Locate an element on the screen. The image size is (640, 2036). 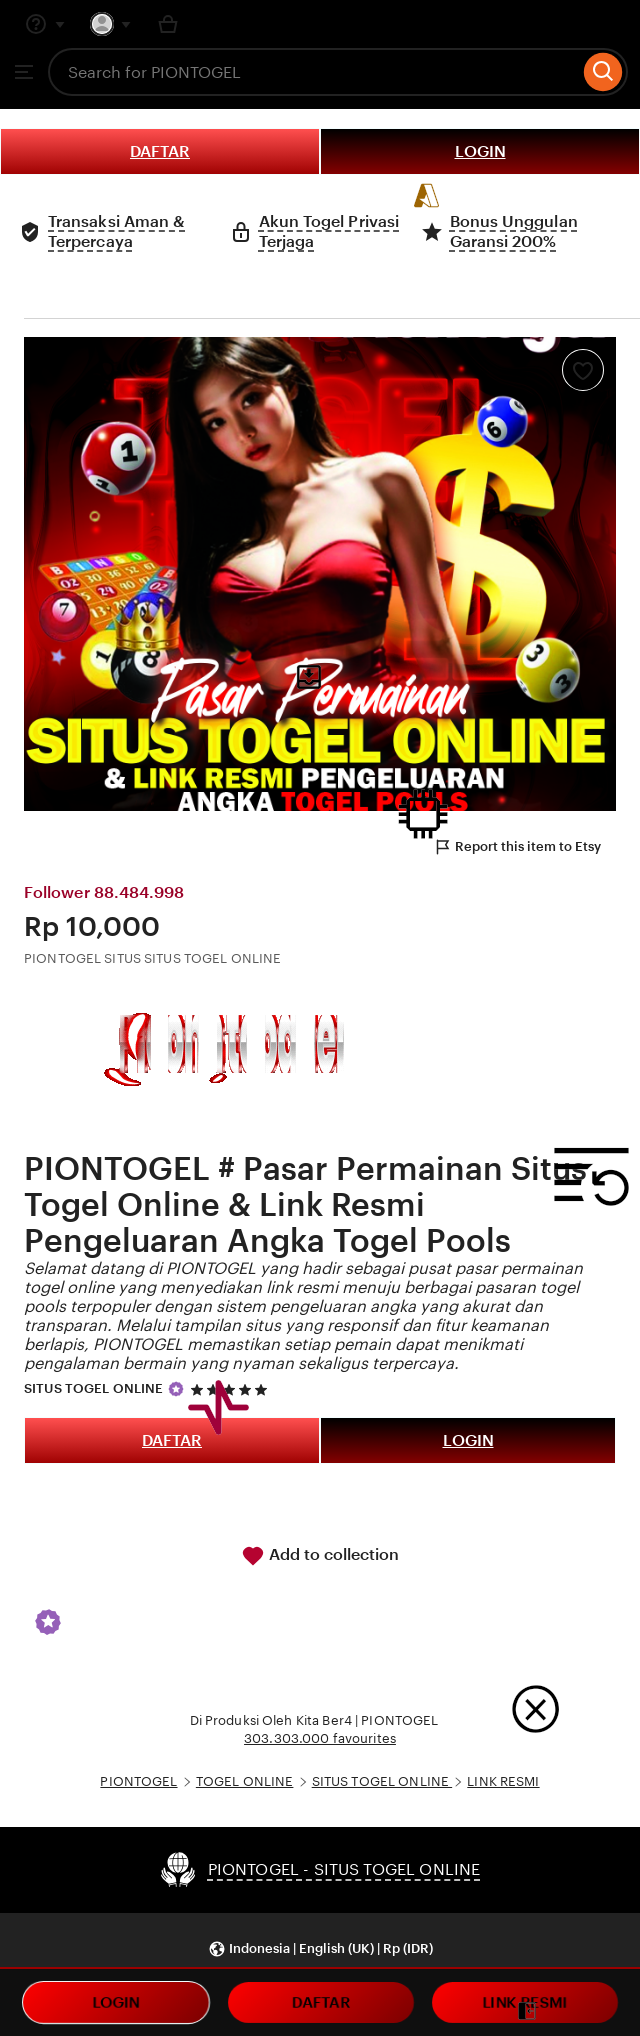
move message to inbox is located at coordinates (309, 677).